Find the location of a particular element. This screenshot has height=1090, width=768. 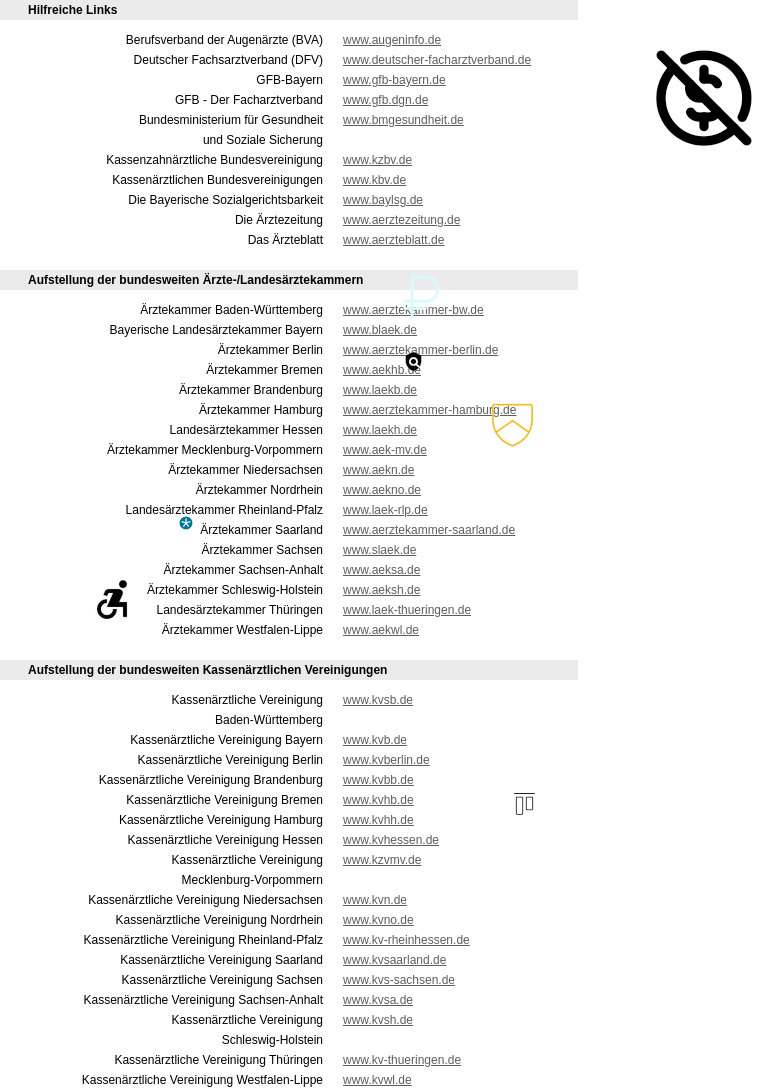

view privacy policy or terms is located at coordinates (413, 361).